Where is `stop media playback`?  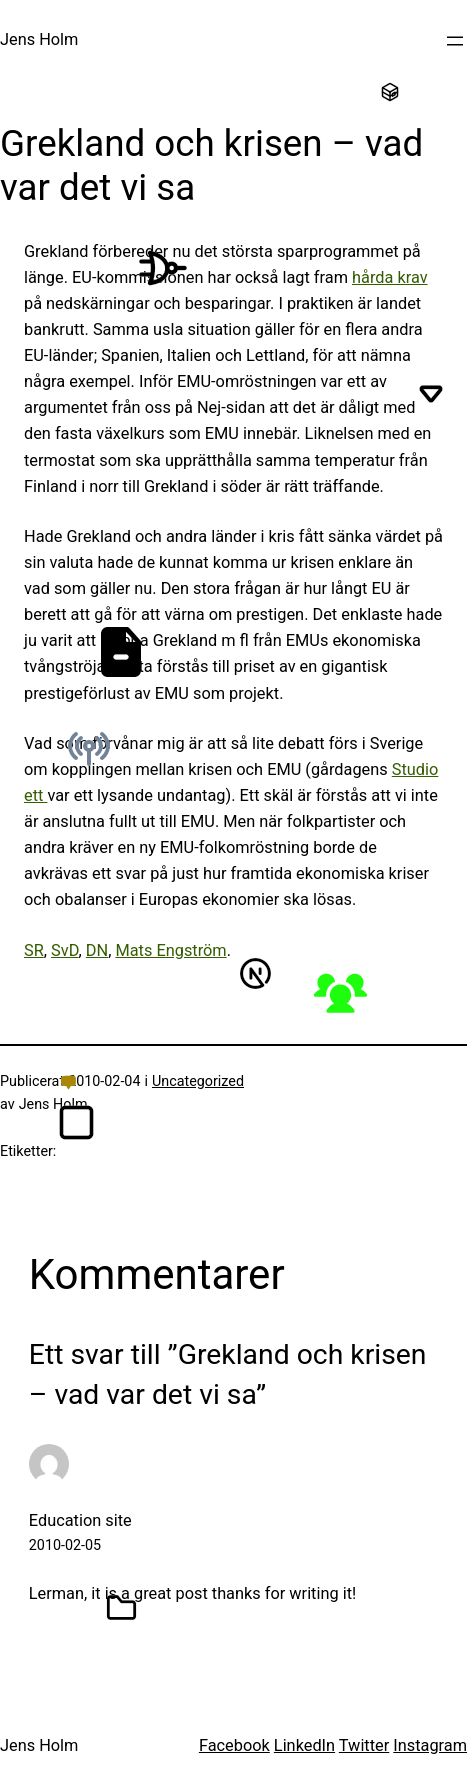 stop media playback is located at coordinates (76, 1122).